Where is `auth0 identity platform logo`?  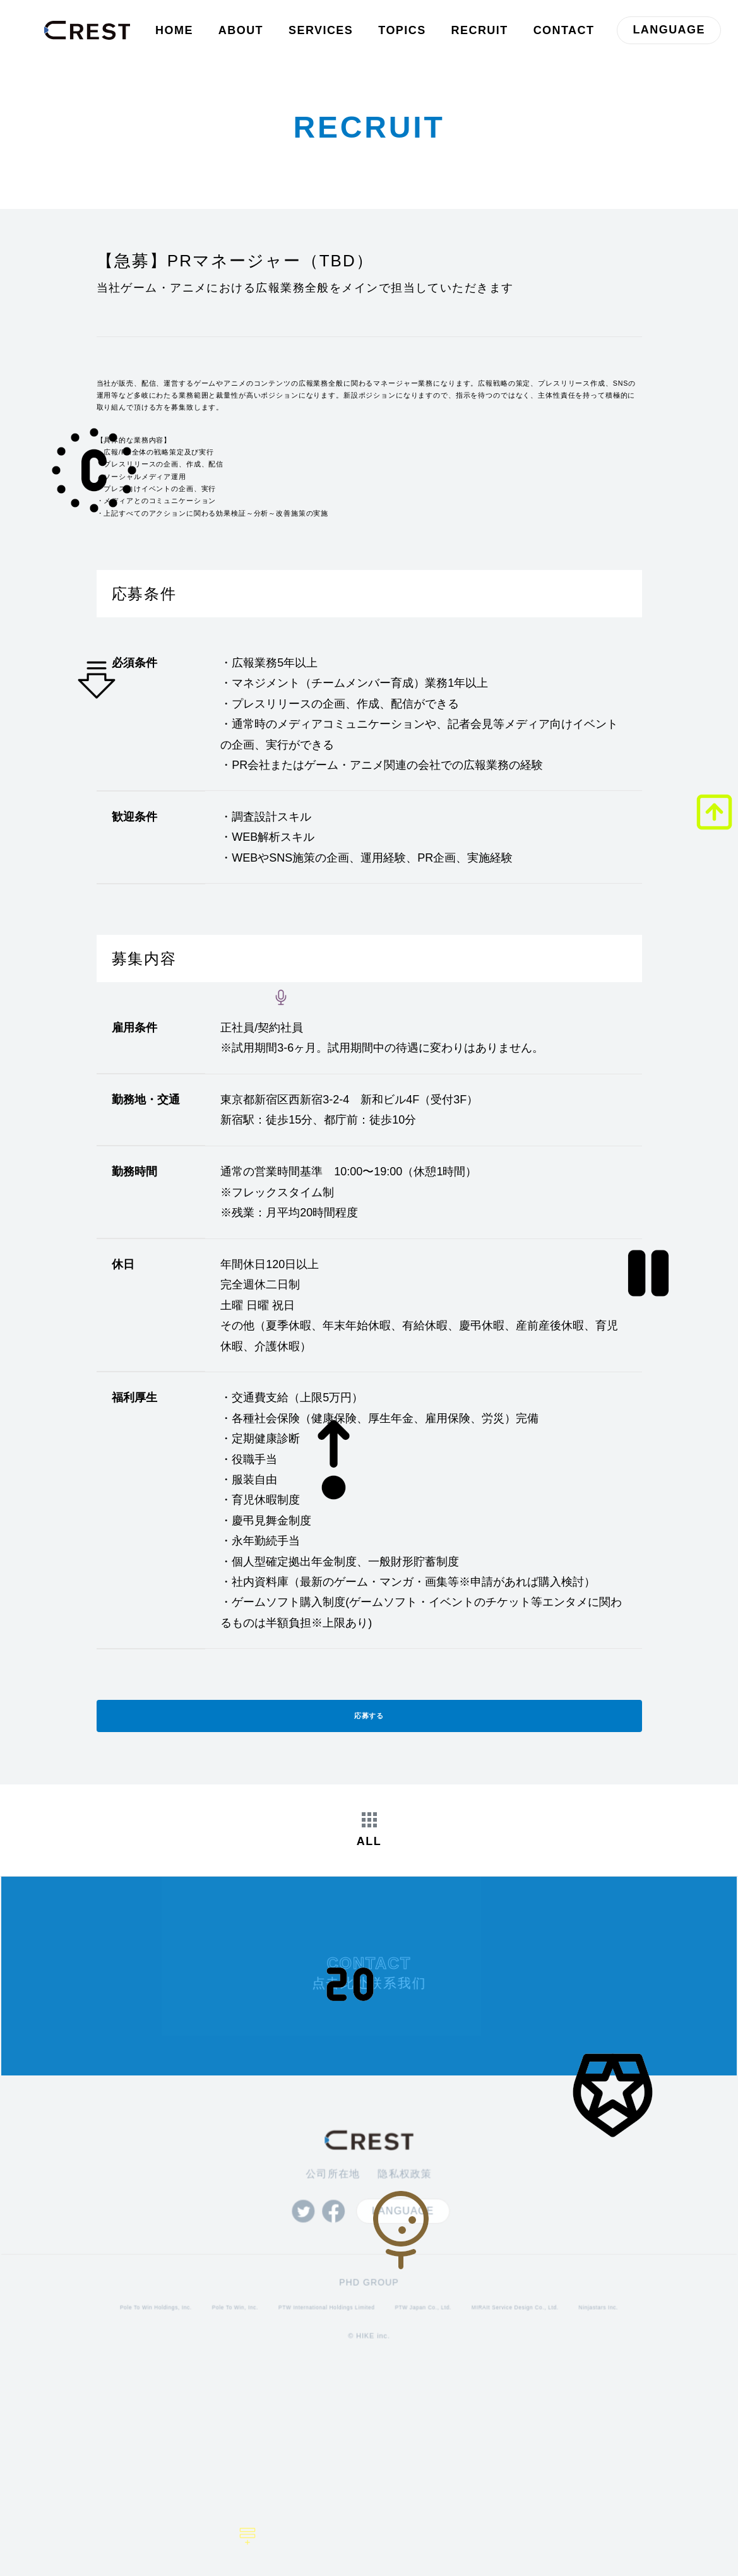
auth0 identity platform logo is located at coordinates (612, 2093).